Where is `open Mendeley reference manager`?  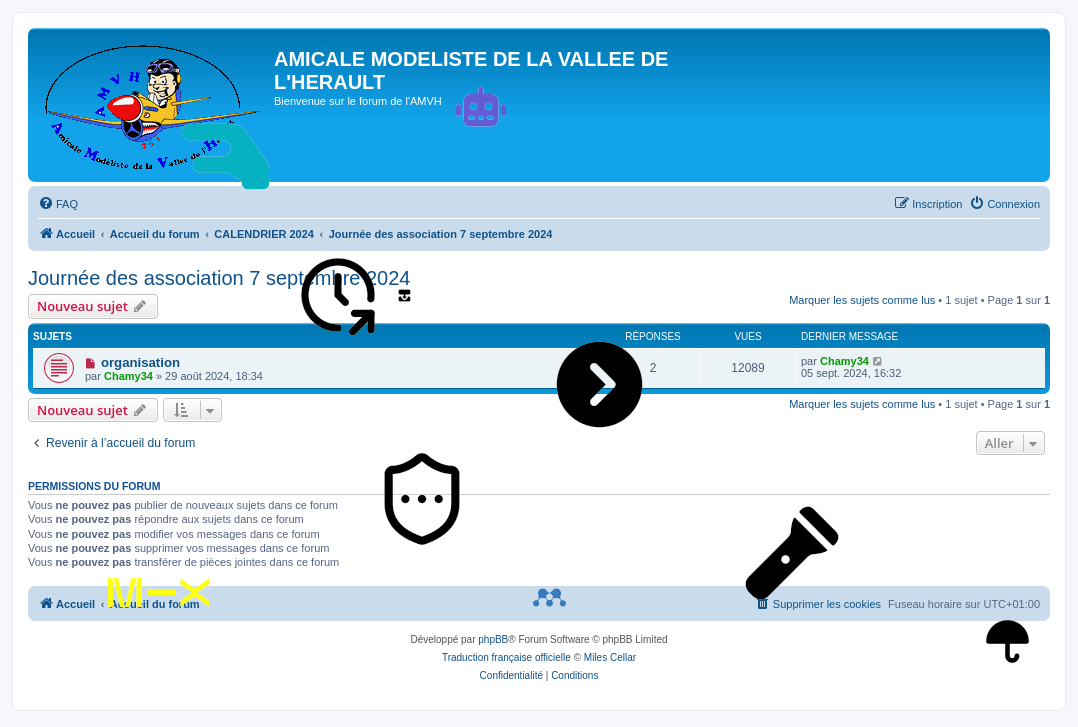
open Mendeley reference manager is located at coordinates (549, 597).